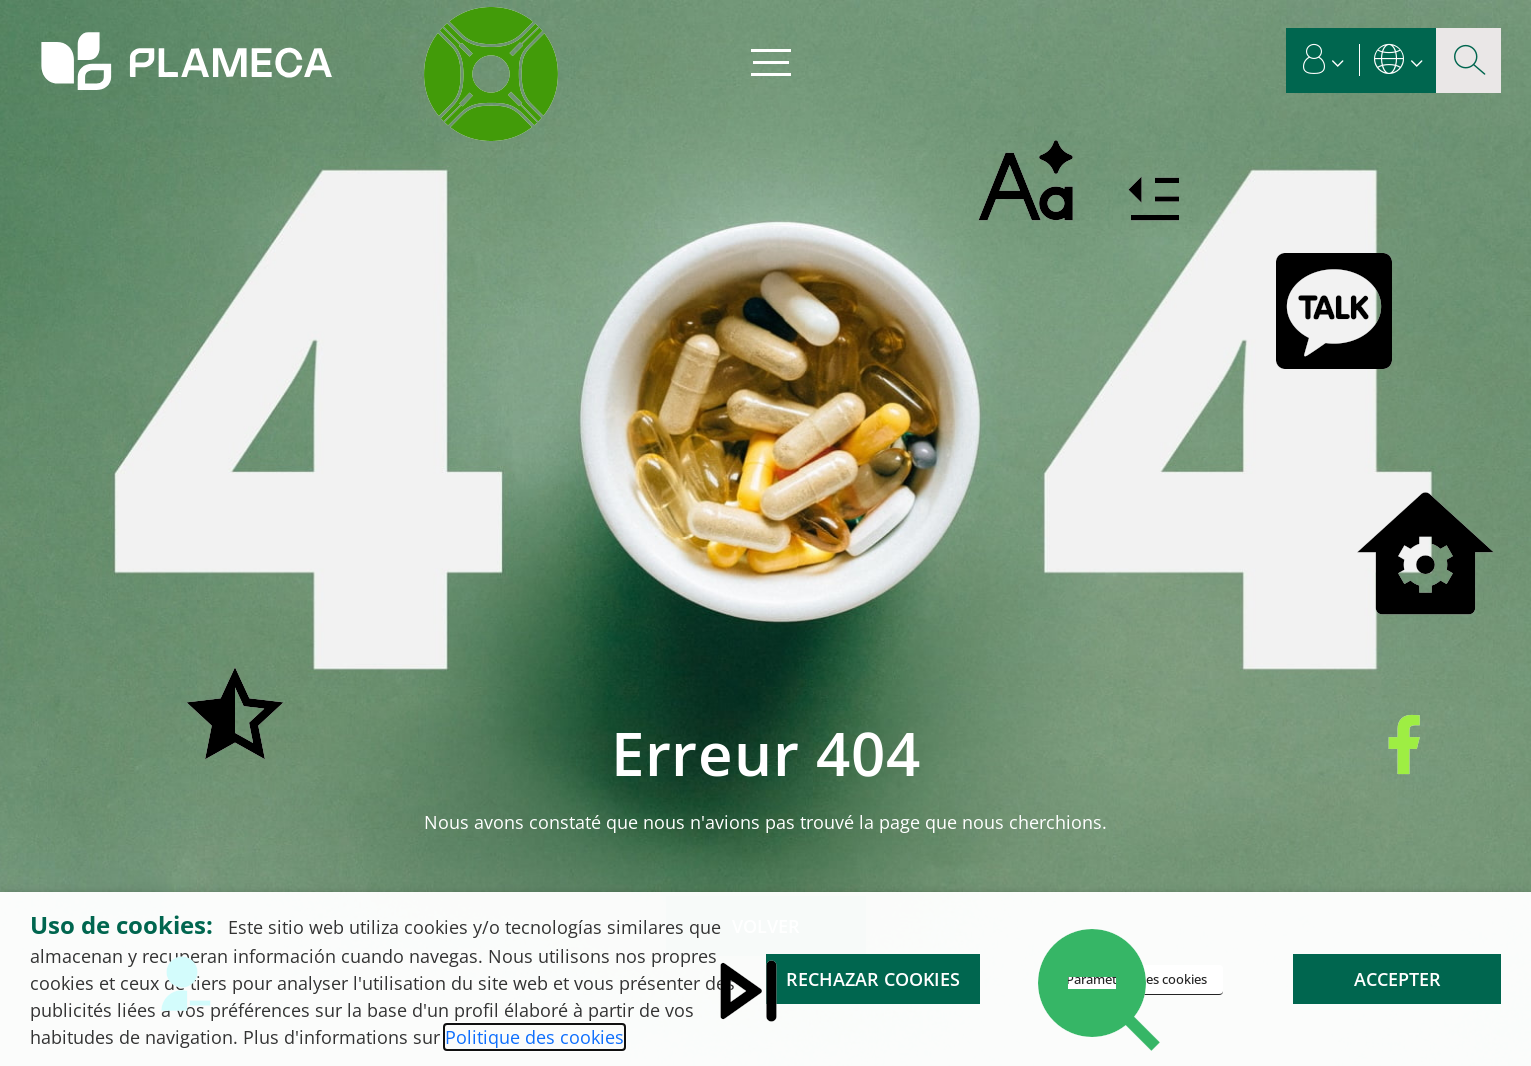  Describe the element at coordinates (746, 991) in the screenshot. I see `skip to the next track` at that location.